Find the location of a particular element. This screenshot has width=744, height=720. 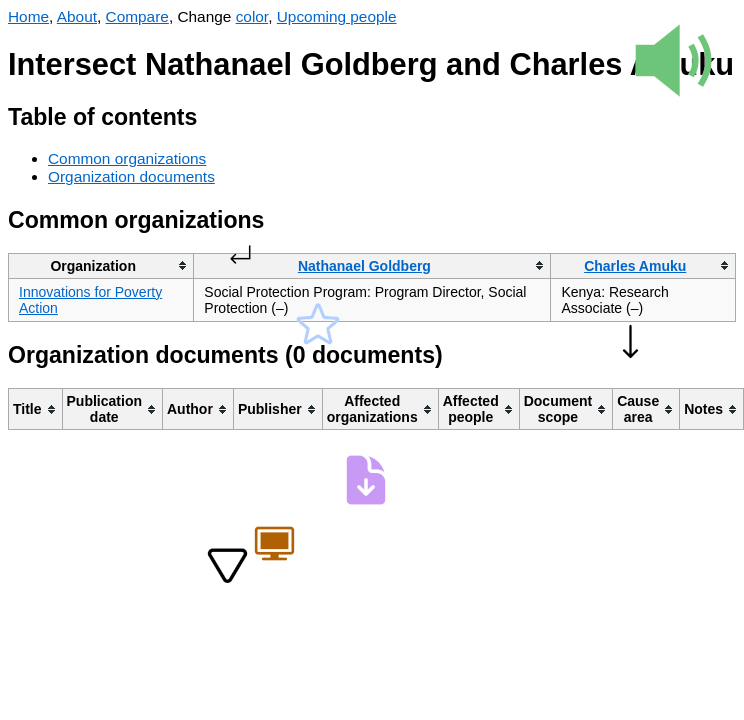

scroll down for more content is located at coordinates (630, 341).